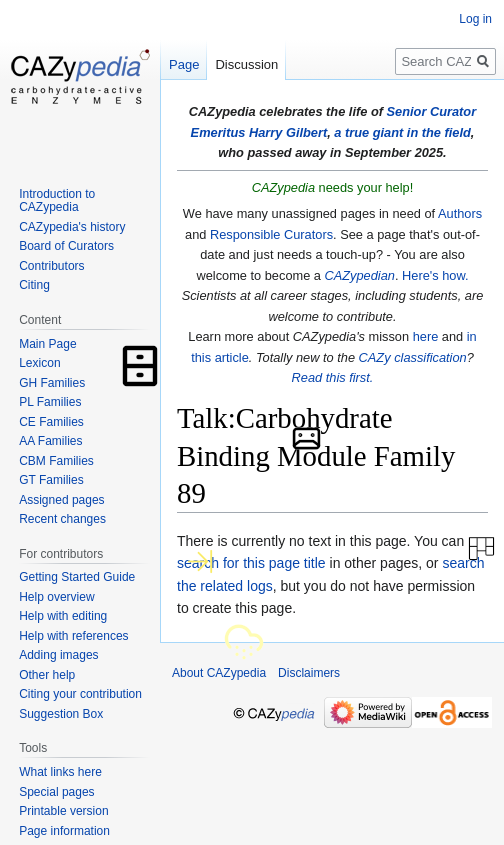  Describe the element at coordinates (140, 366) in the screenshot. I see `browse furniture or home decor items` at that location.